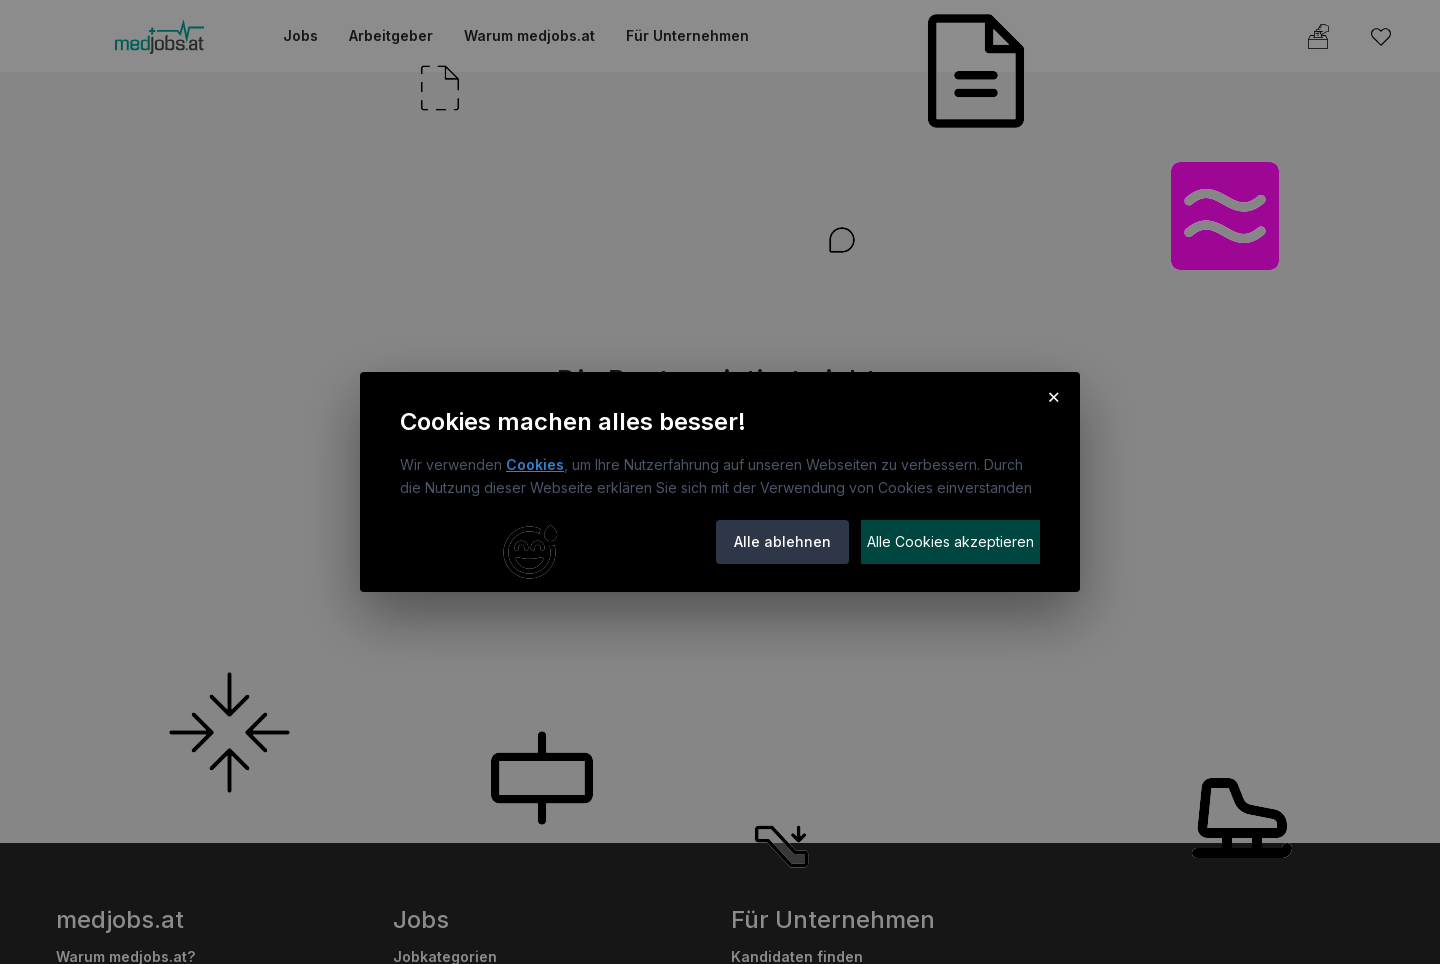 The width and height of the screenshot is (1440, 964). Describe the element at coordinates (1225, 216) in the screenshot. I see `indicates approximate or estimated value` at that location.